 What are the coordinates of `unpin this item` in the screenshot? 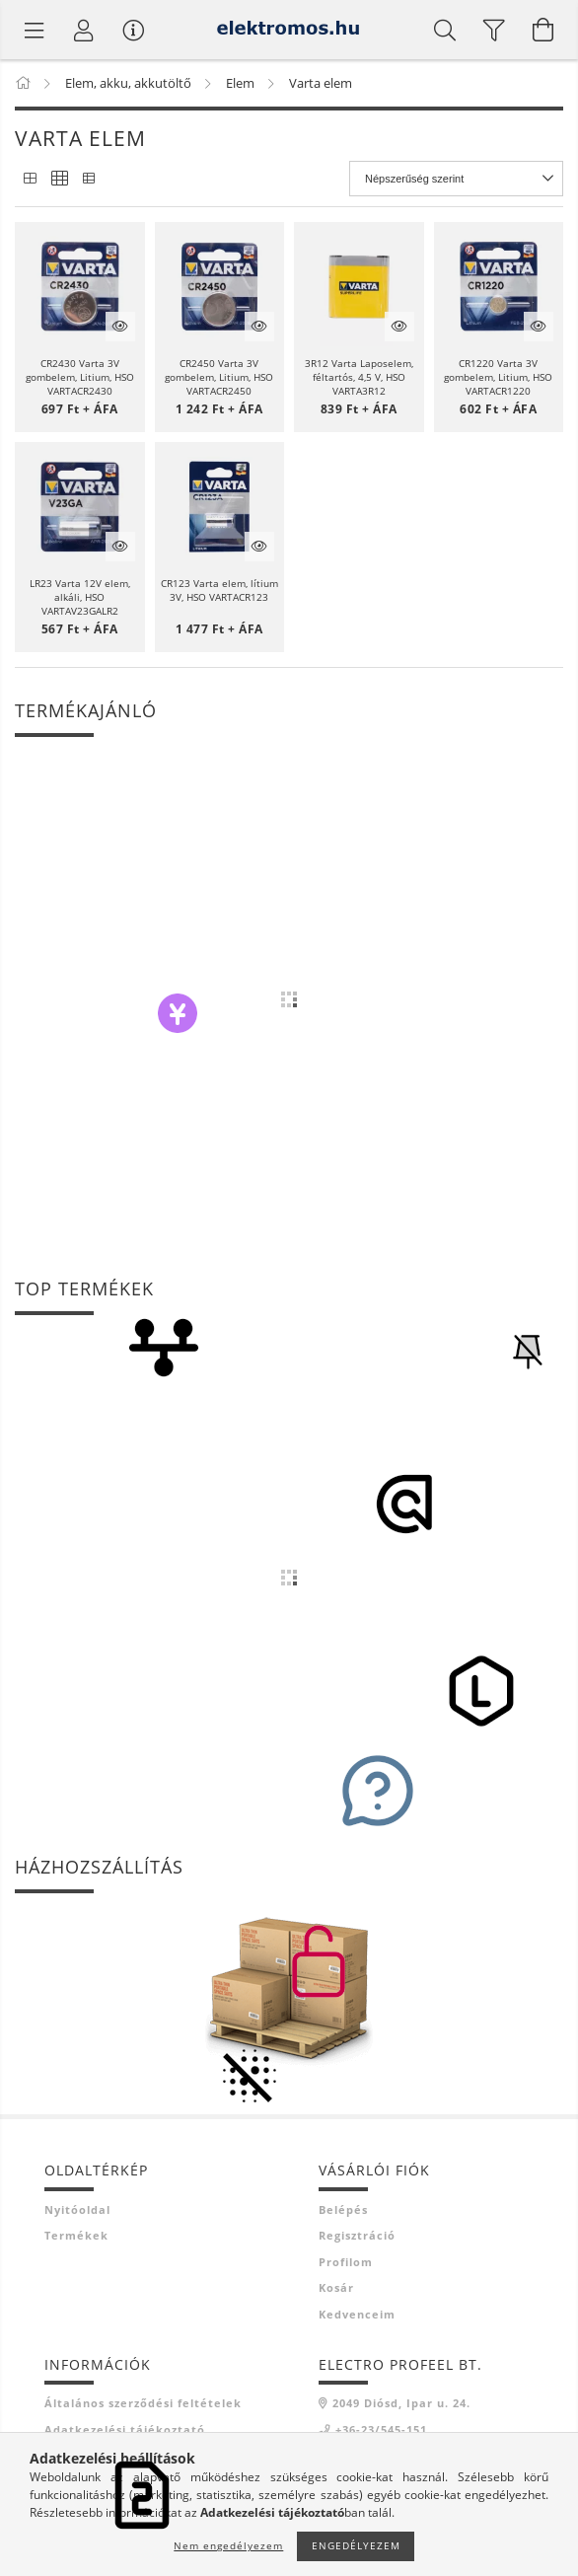 It's located at (528, 1350).